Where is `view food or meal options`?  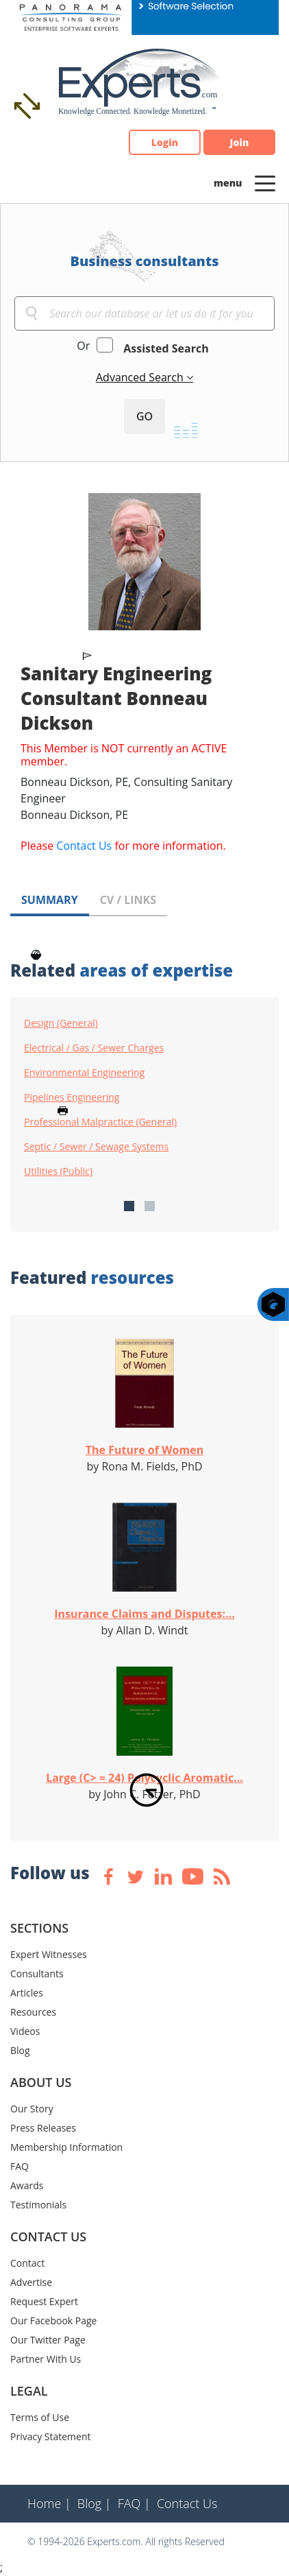 view food or meal options is located at coordinates (36, 955).